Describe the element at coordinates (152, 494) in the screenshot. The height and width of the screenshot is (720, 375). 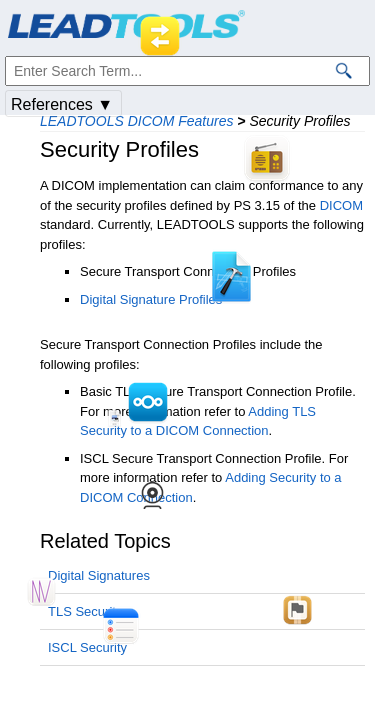
I see `access webcam settings` at that location.